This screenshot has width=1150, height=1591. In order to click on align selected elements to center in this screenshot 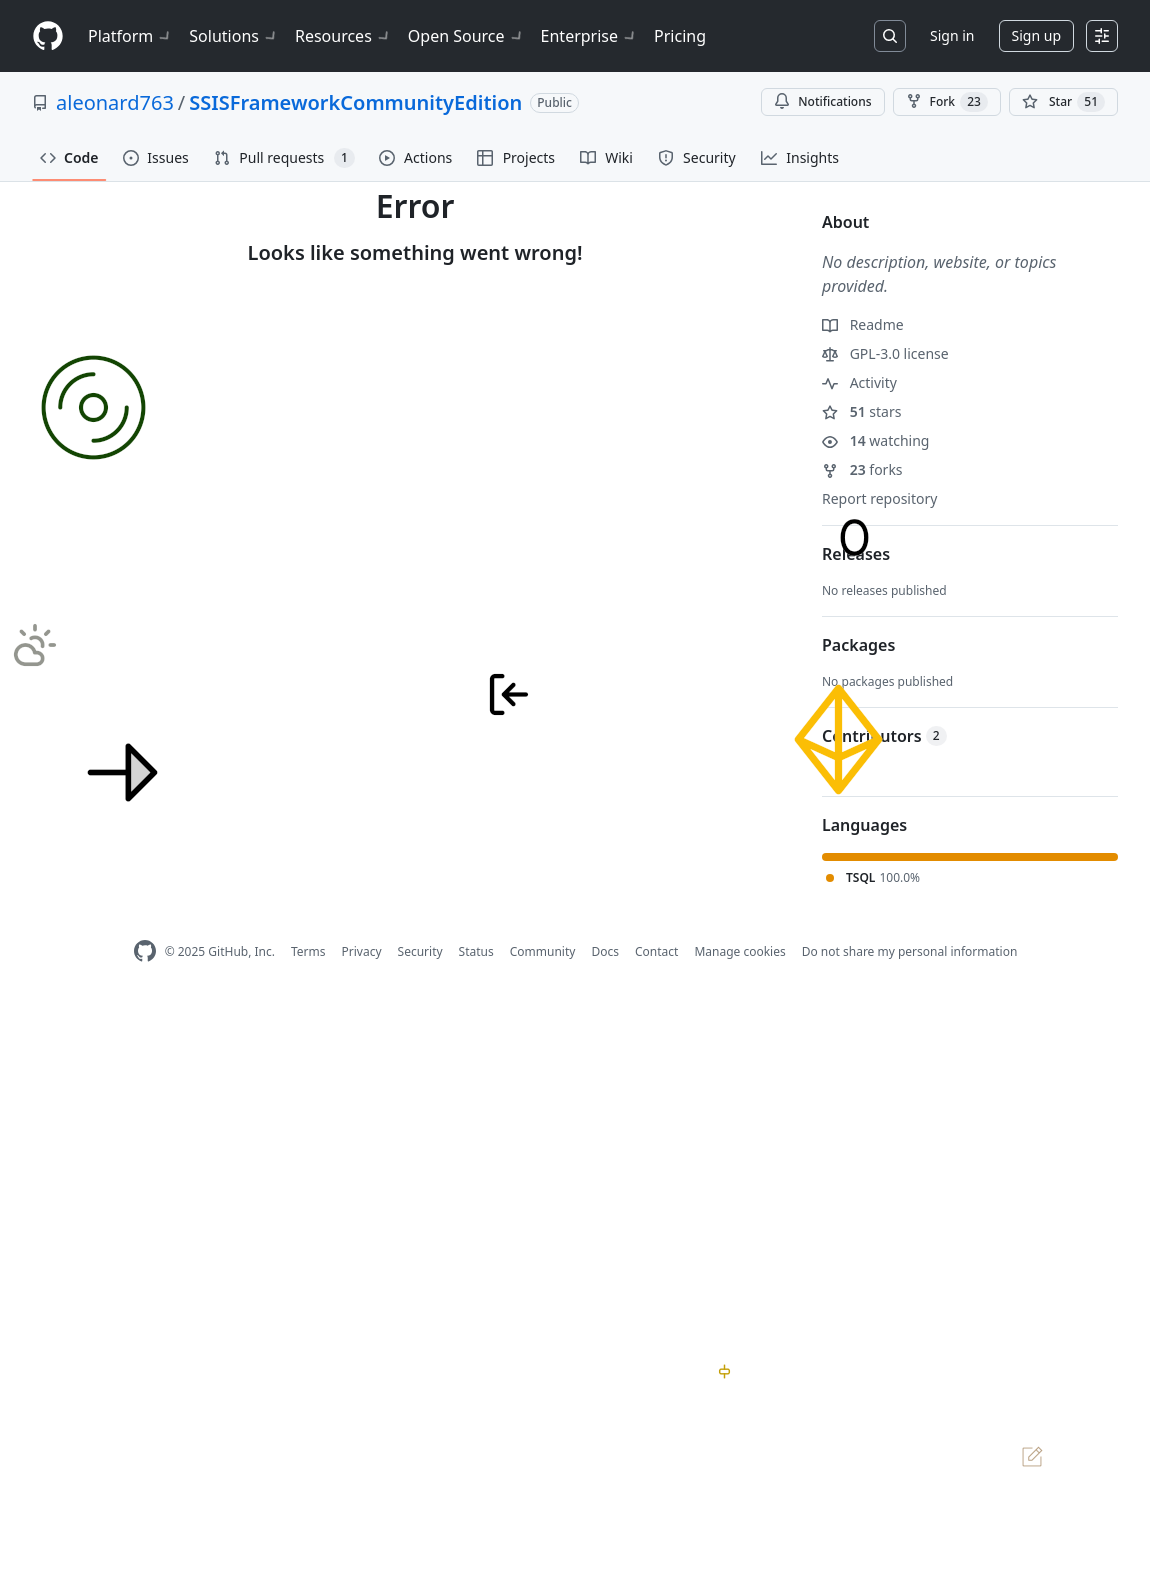, I will do `click(724, 1371)`.